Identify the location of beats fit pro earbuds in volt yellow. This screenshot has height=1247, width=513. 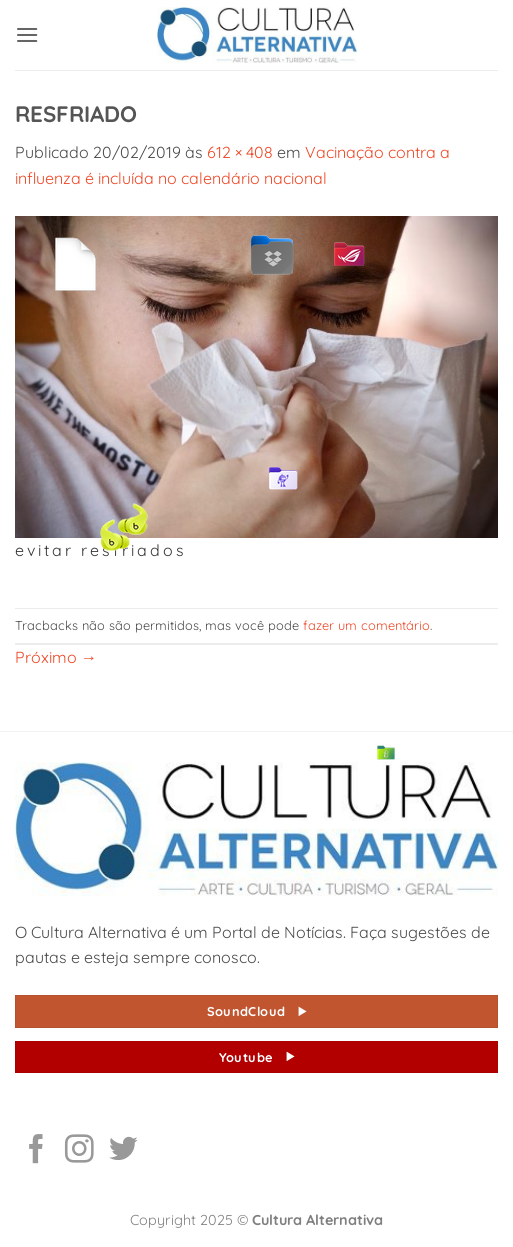
(123, 527).